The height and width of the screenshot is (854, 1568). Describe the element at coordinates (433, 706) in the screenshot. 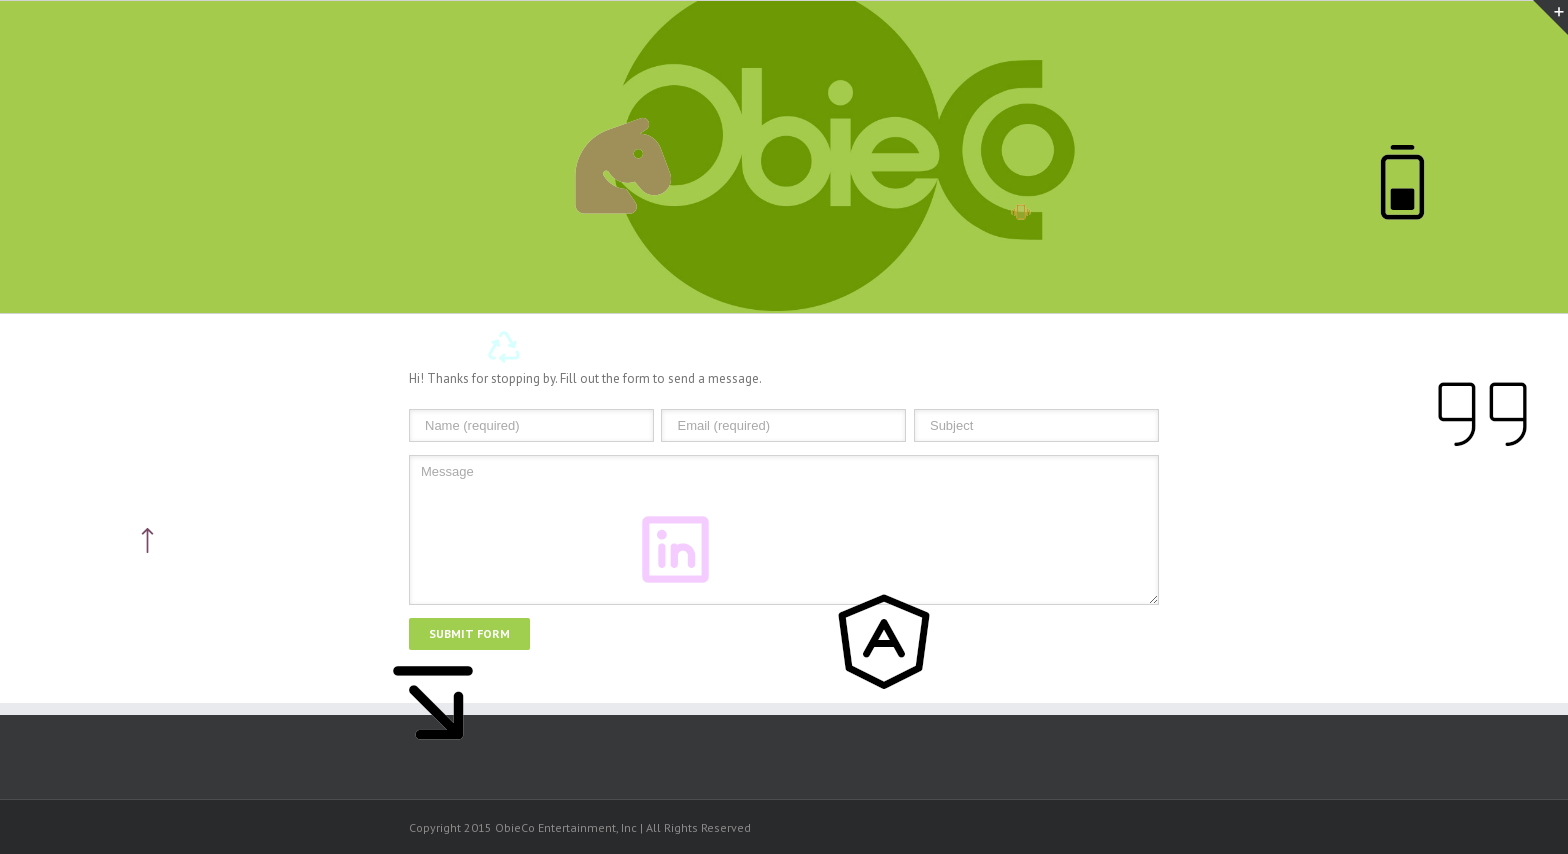

I see `move item to bottom-right corner` at that location.